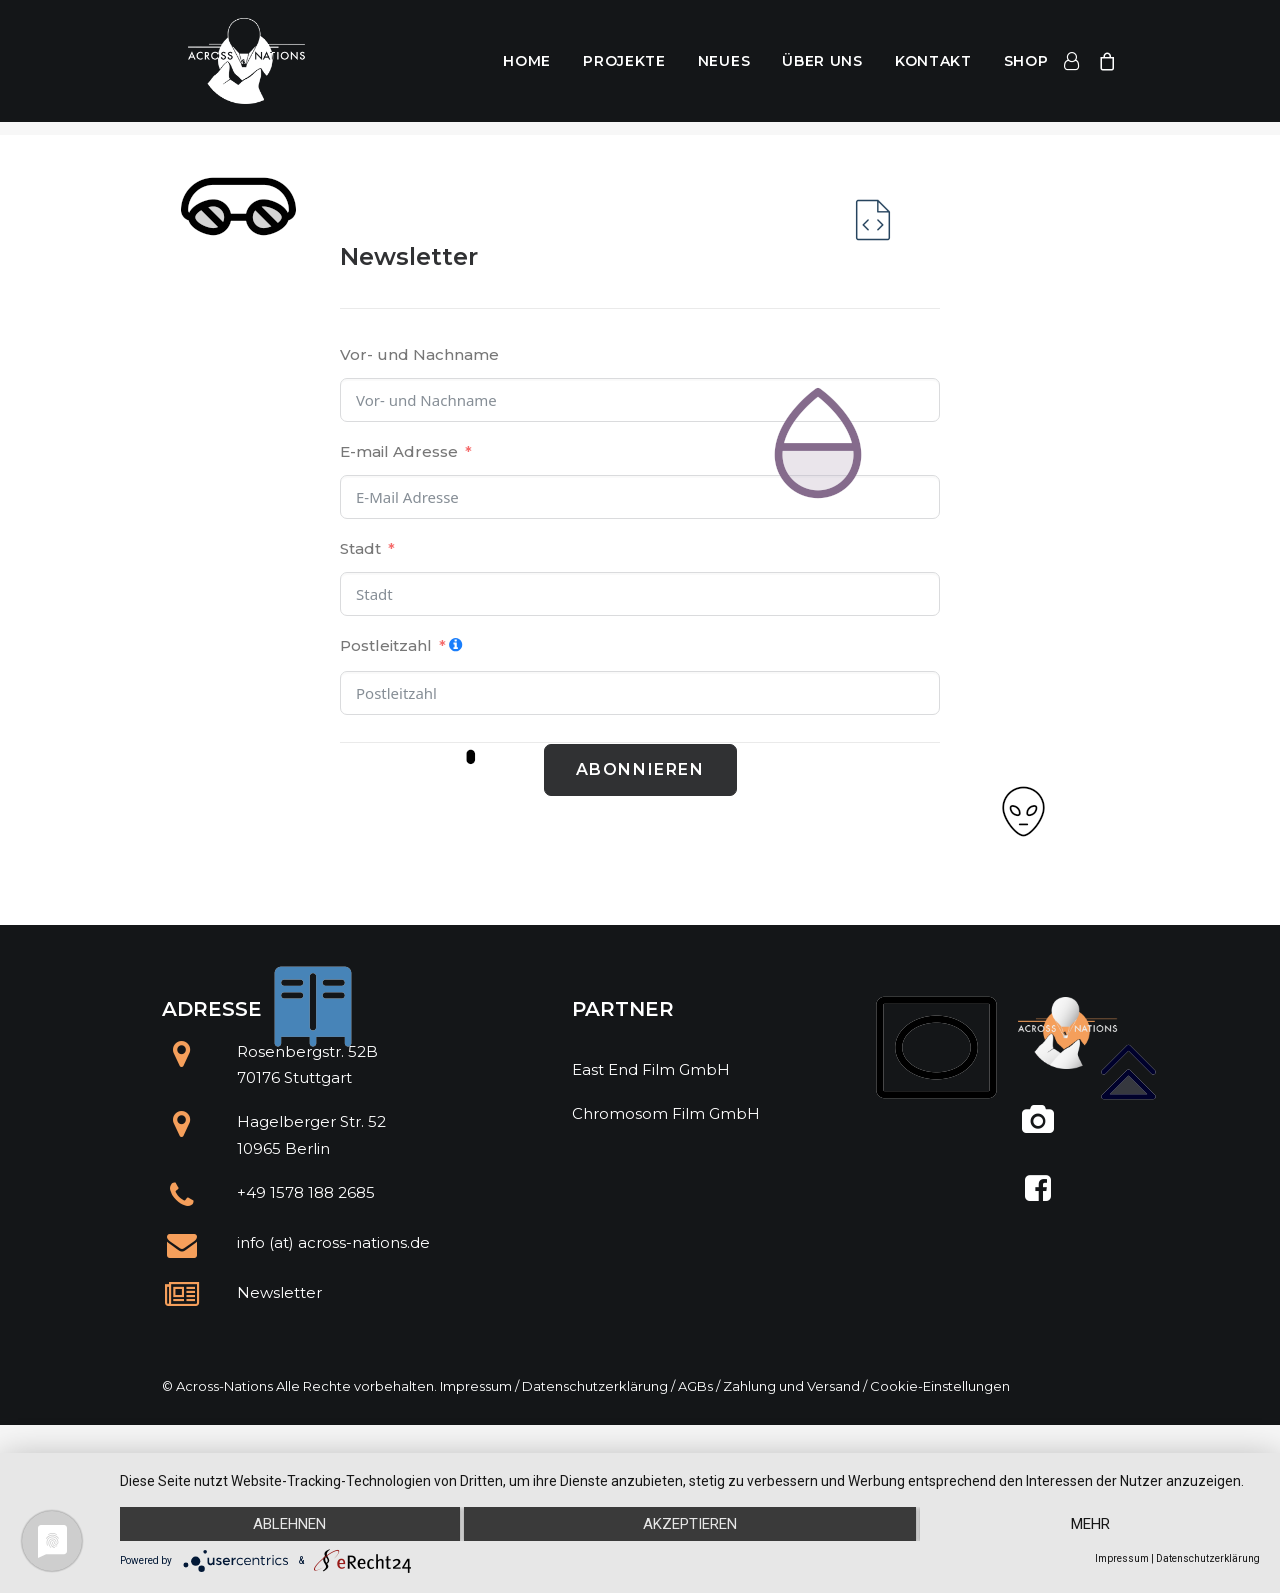 Image resolution: width=1280 pixels, height=1593 pixels. Describe the element at coordinates (873, 220) in the screenshot. I see `view source code file` at that location.